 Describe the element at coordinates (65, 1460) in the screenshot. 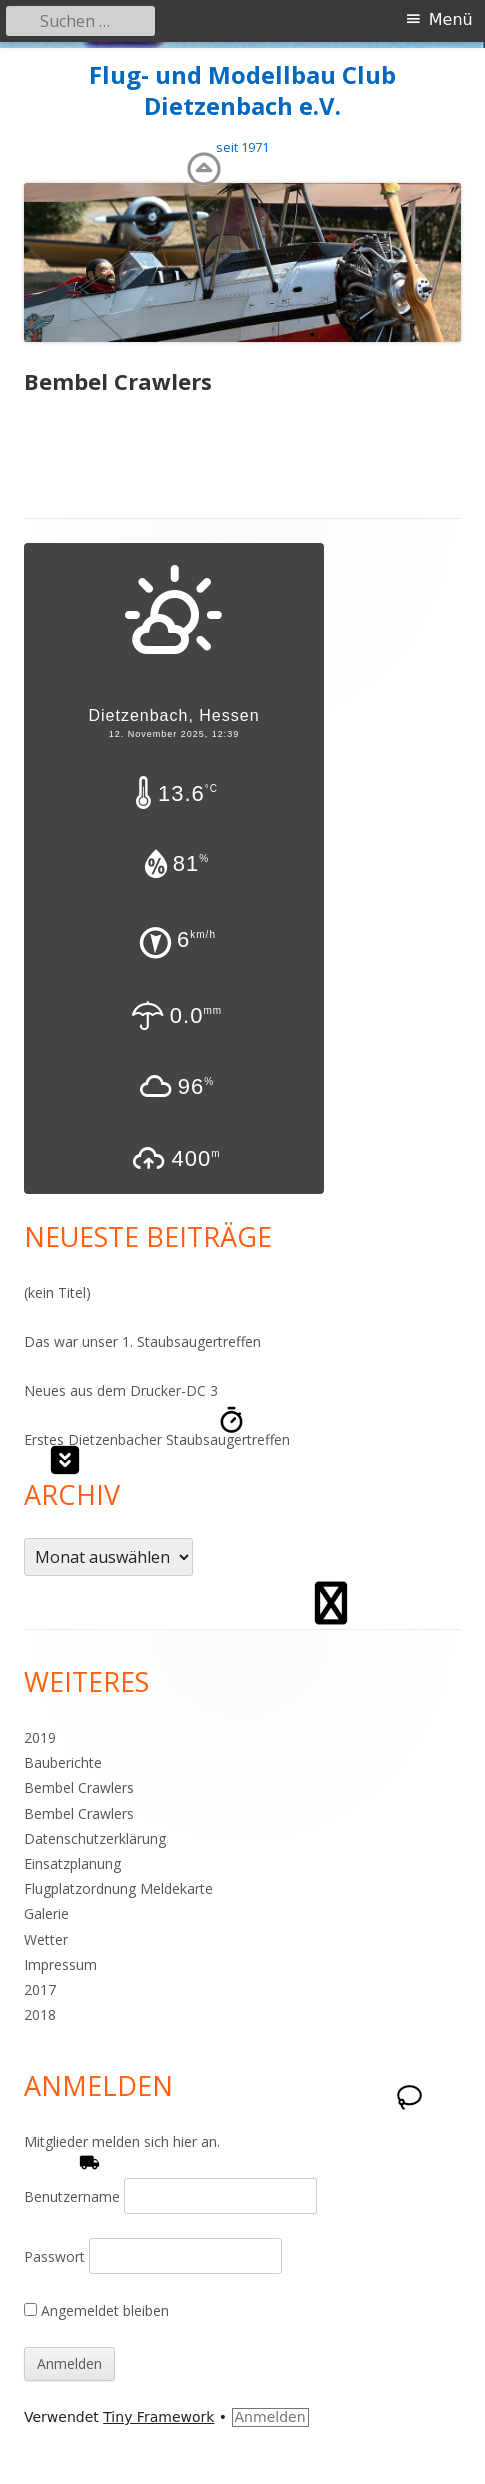

I see `scroll down or view more content` at that location.